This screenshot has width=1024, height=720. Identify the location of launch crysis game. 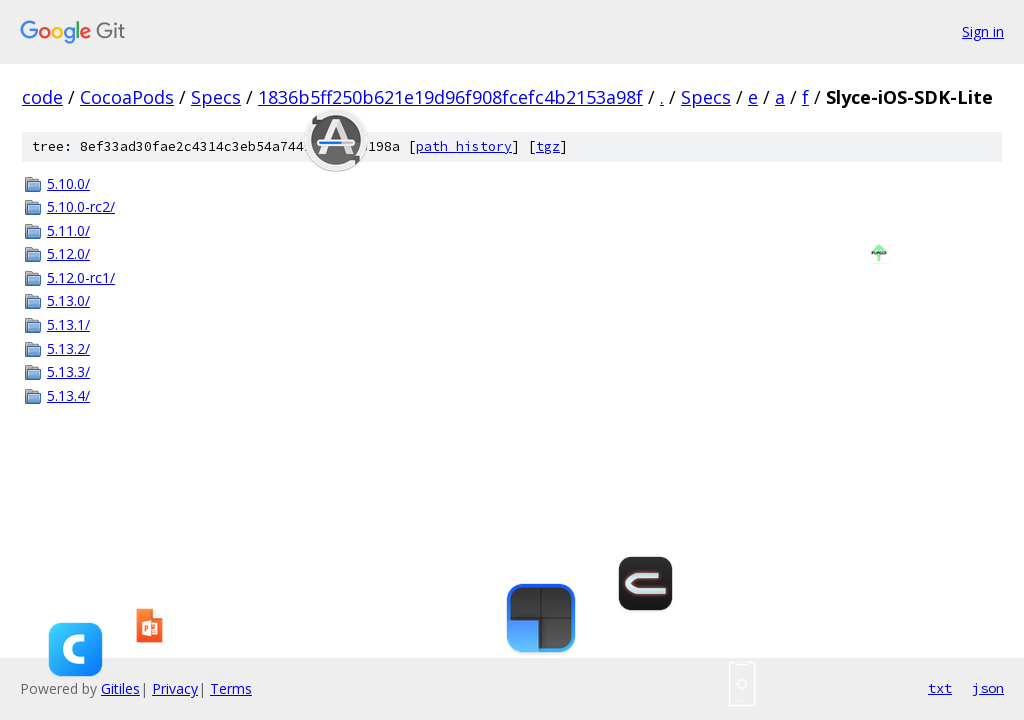
(645, 583).